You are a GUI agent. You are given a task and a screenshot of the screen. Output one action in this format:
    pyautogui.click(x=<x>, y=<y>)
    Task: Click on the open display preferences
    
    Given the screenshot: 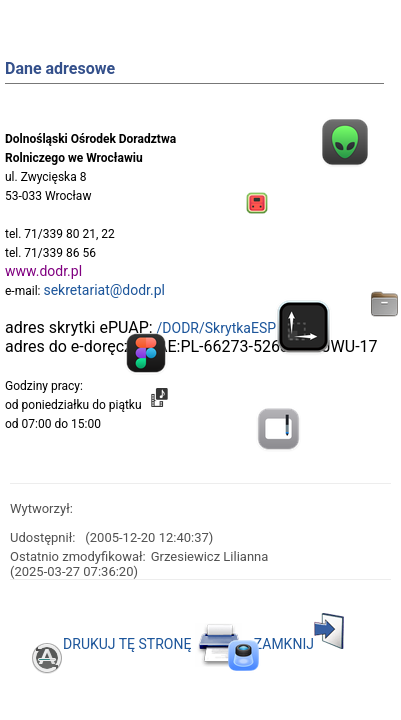 What is the action you would take?
    pyautogui.click(x=303, y=326)
    